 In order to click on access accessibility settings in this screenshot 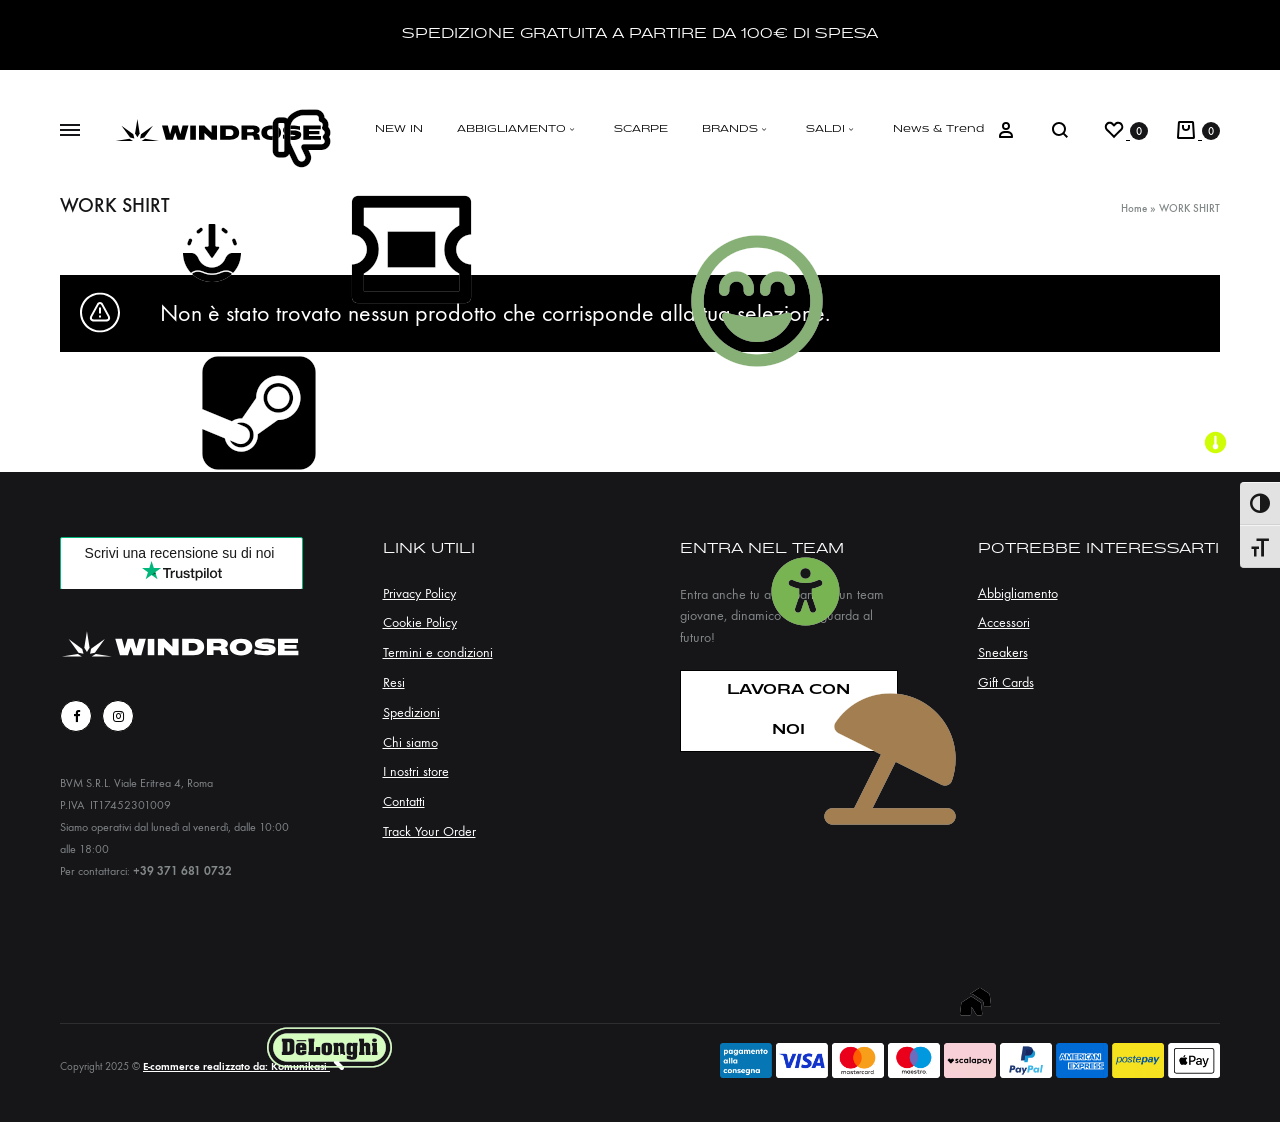, I will do `click(805, 591)`.